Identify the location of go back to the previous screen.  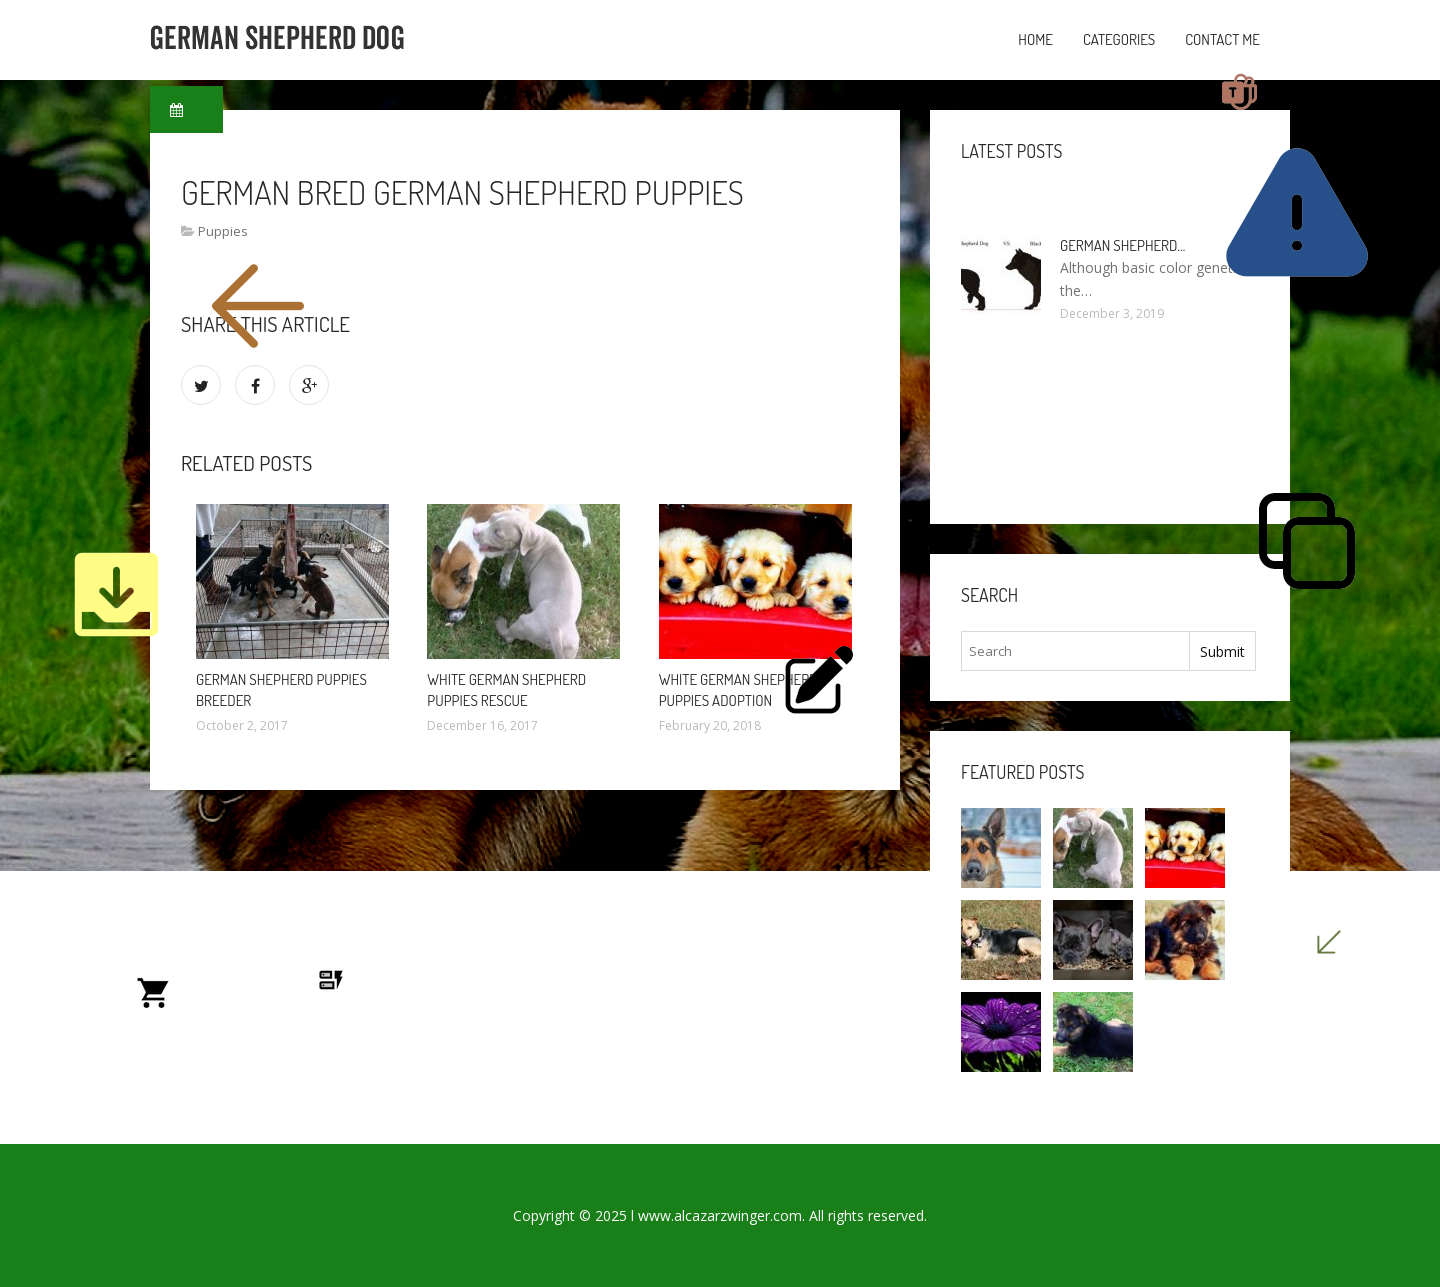
(258, 306).